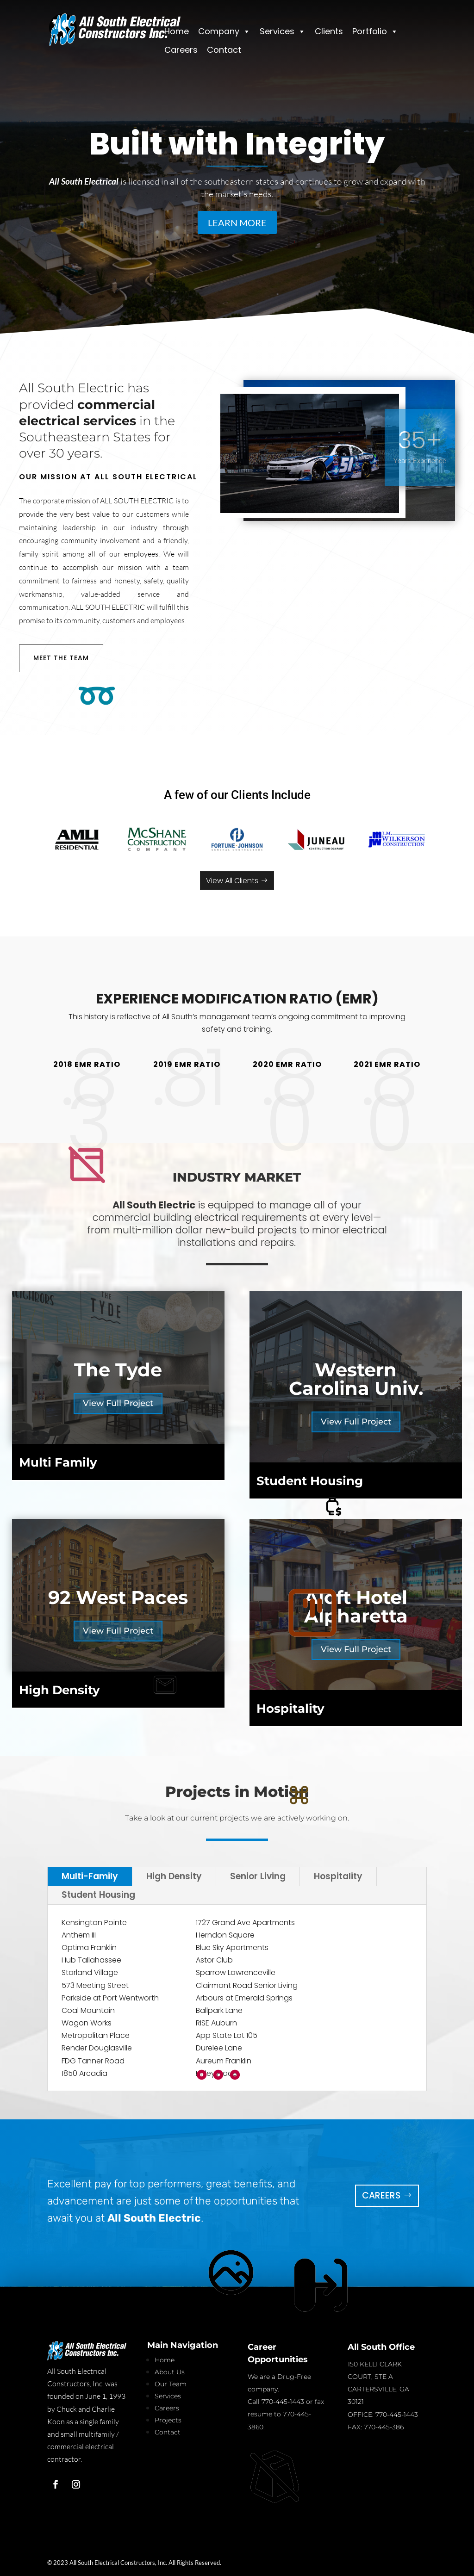 This screenshot has height=2576, width=474. I want to click on browser window disabled or unavailable, so click(87, 1164).